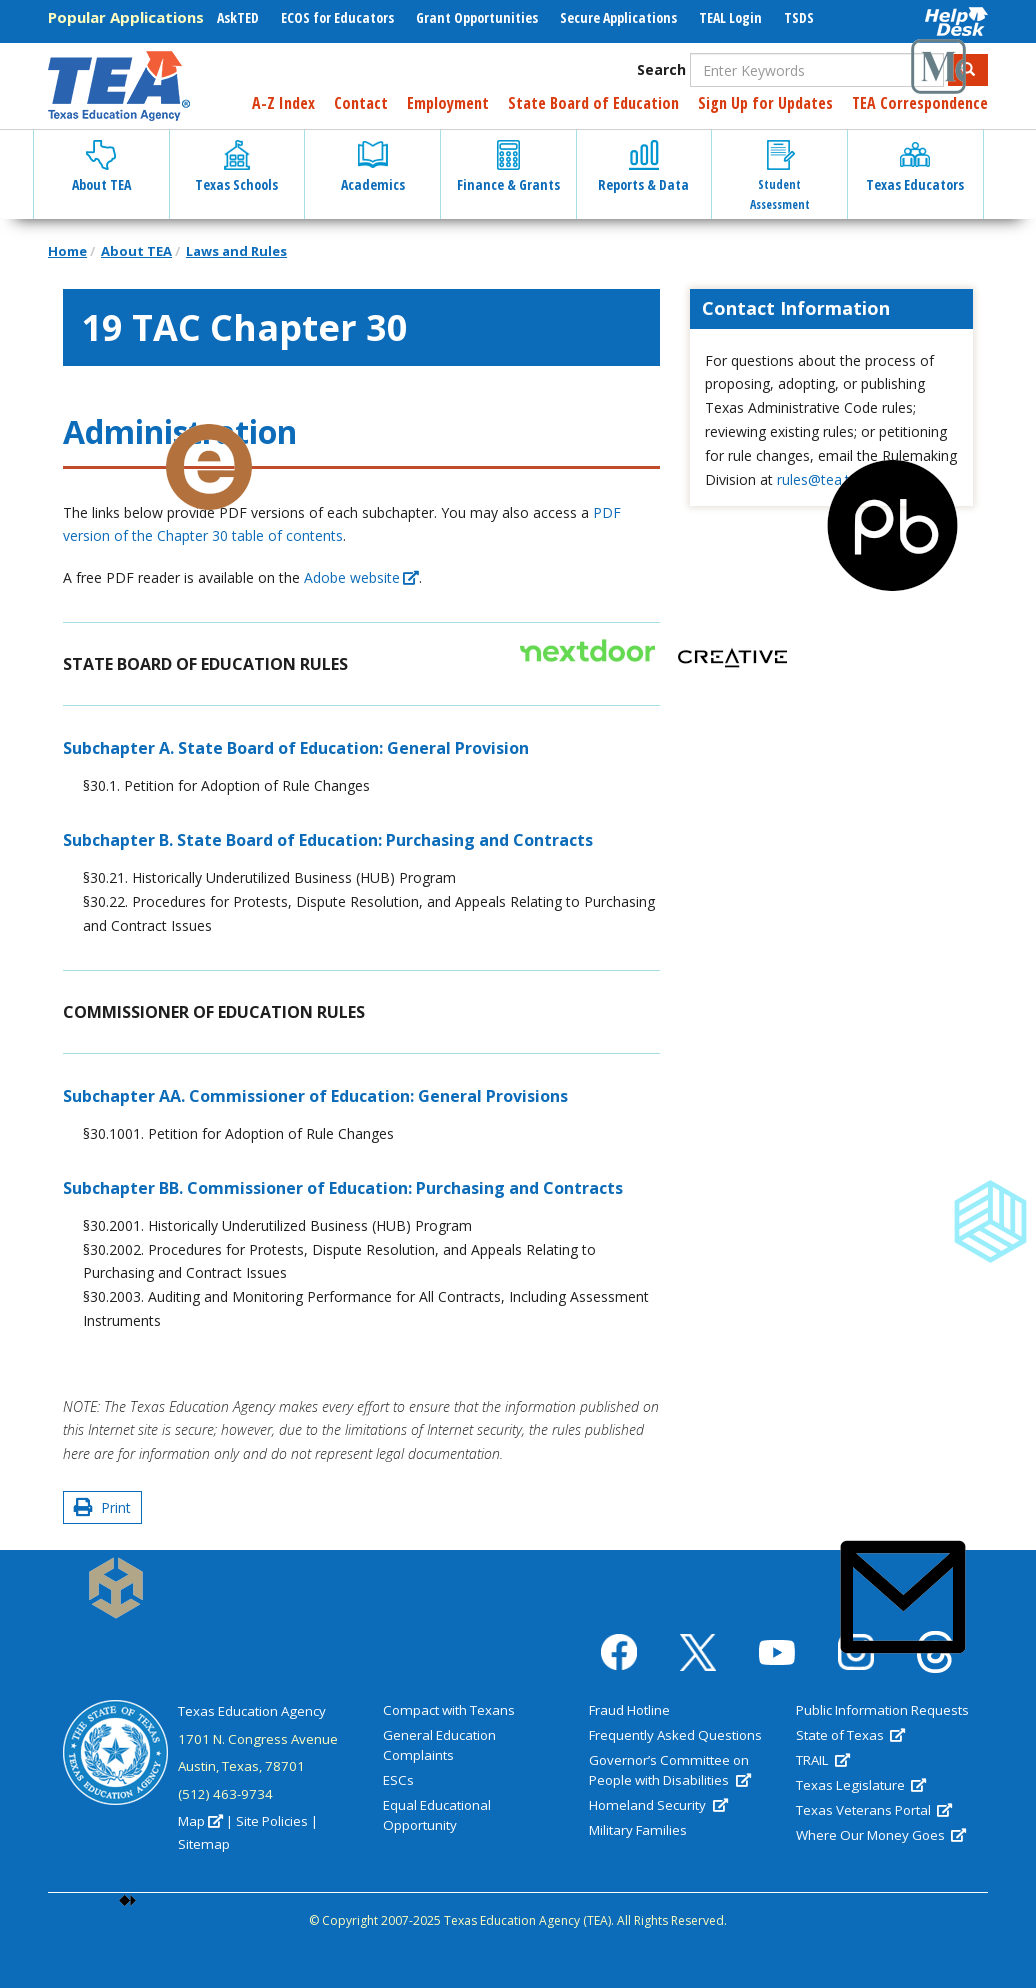 The width and height of the screenshot is (1036, 1988). I want to click on open the Medium app, so click(938, 66).